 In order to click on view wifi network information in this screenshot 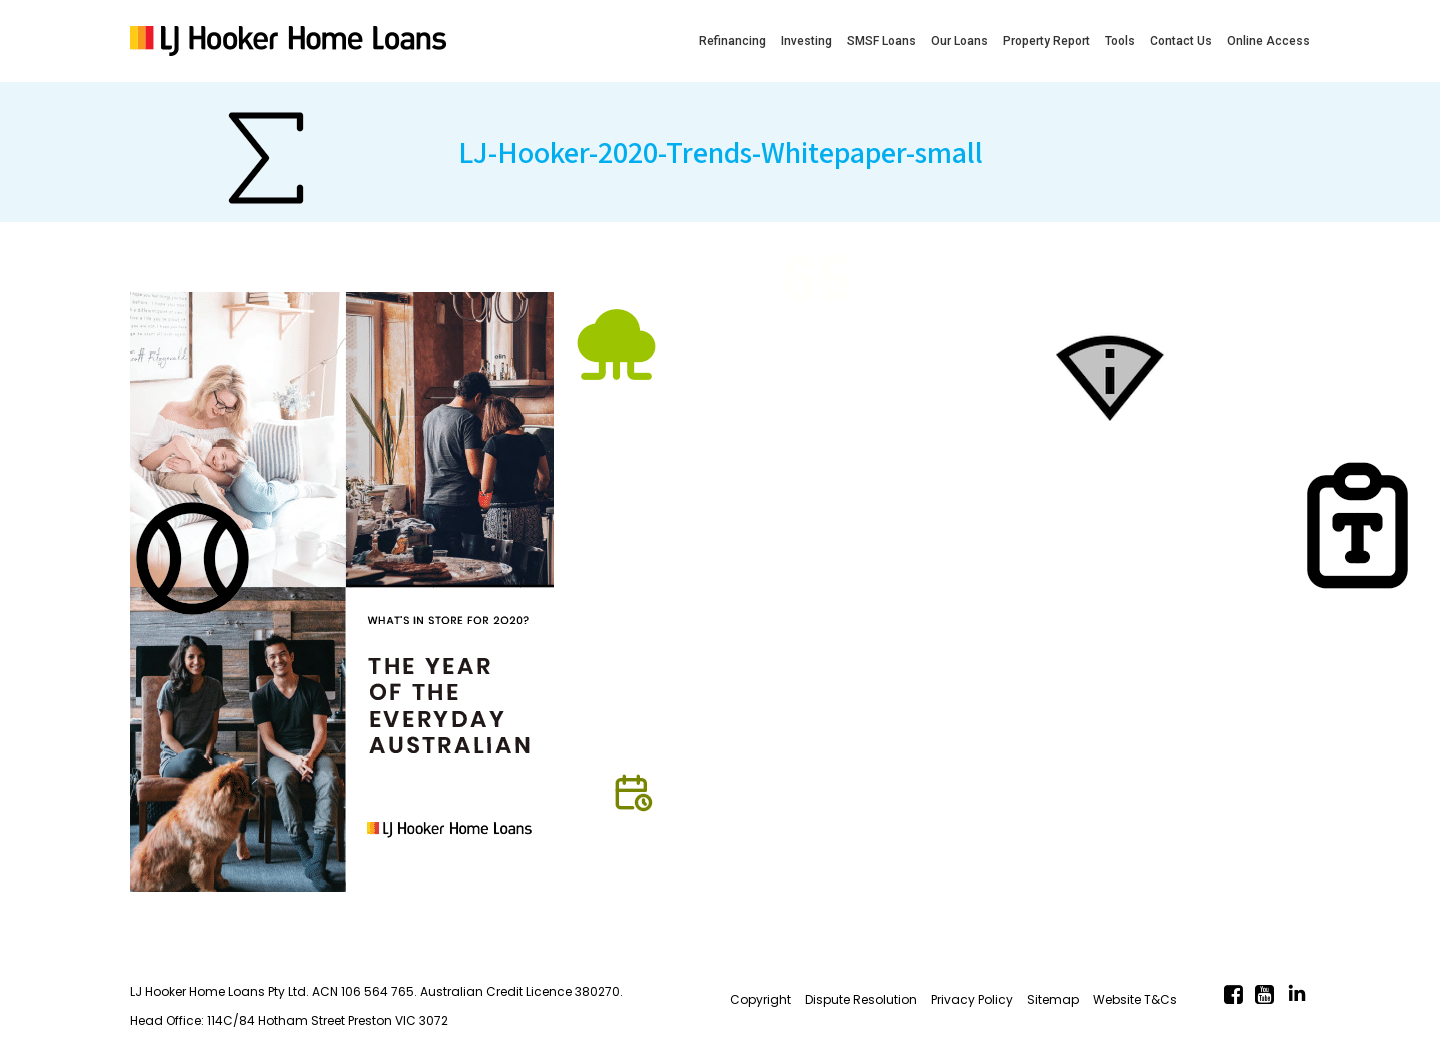, I will do `click(1110, 376)`.